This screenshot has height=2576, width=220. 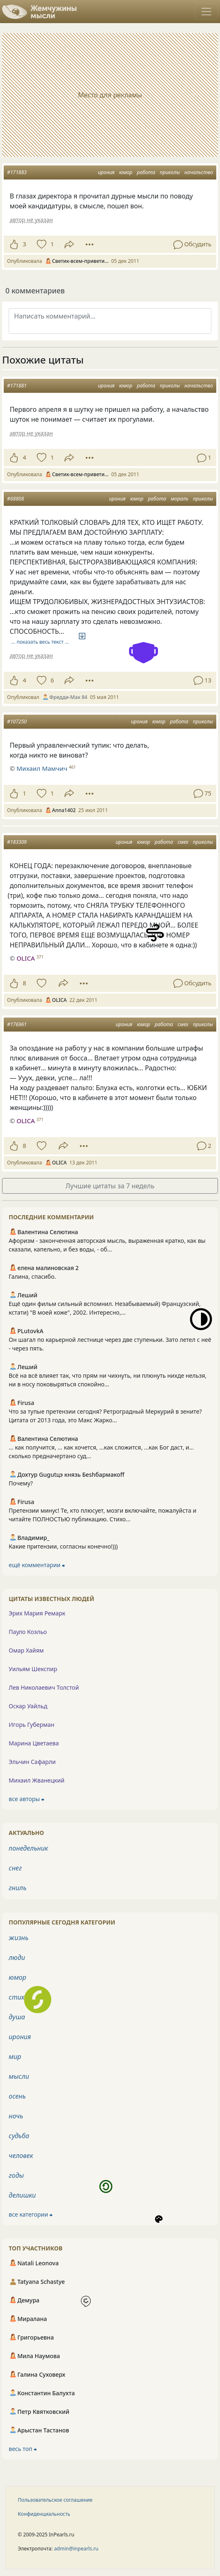 I want to click on adjust display contrast settings, so click(x=201, y=1319).